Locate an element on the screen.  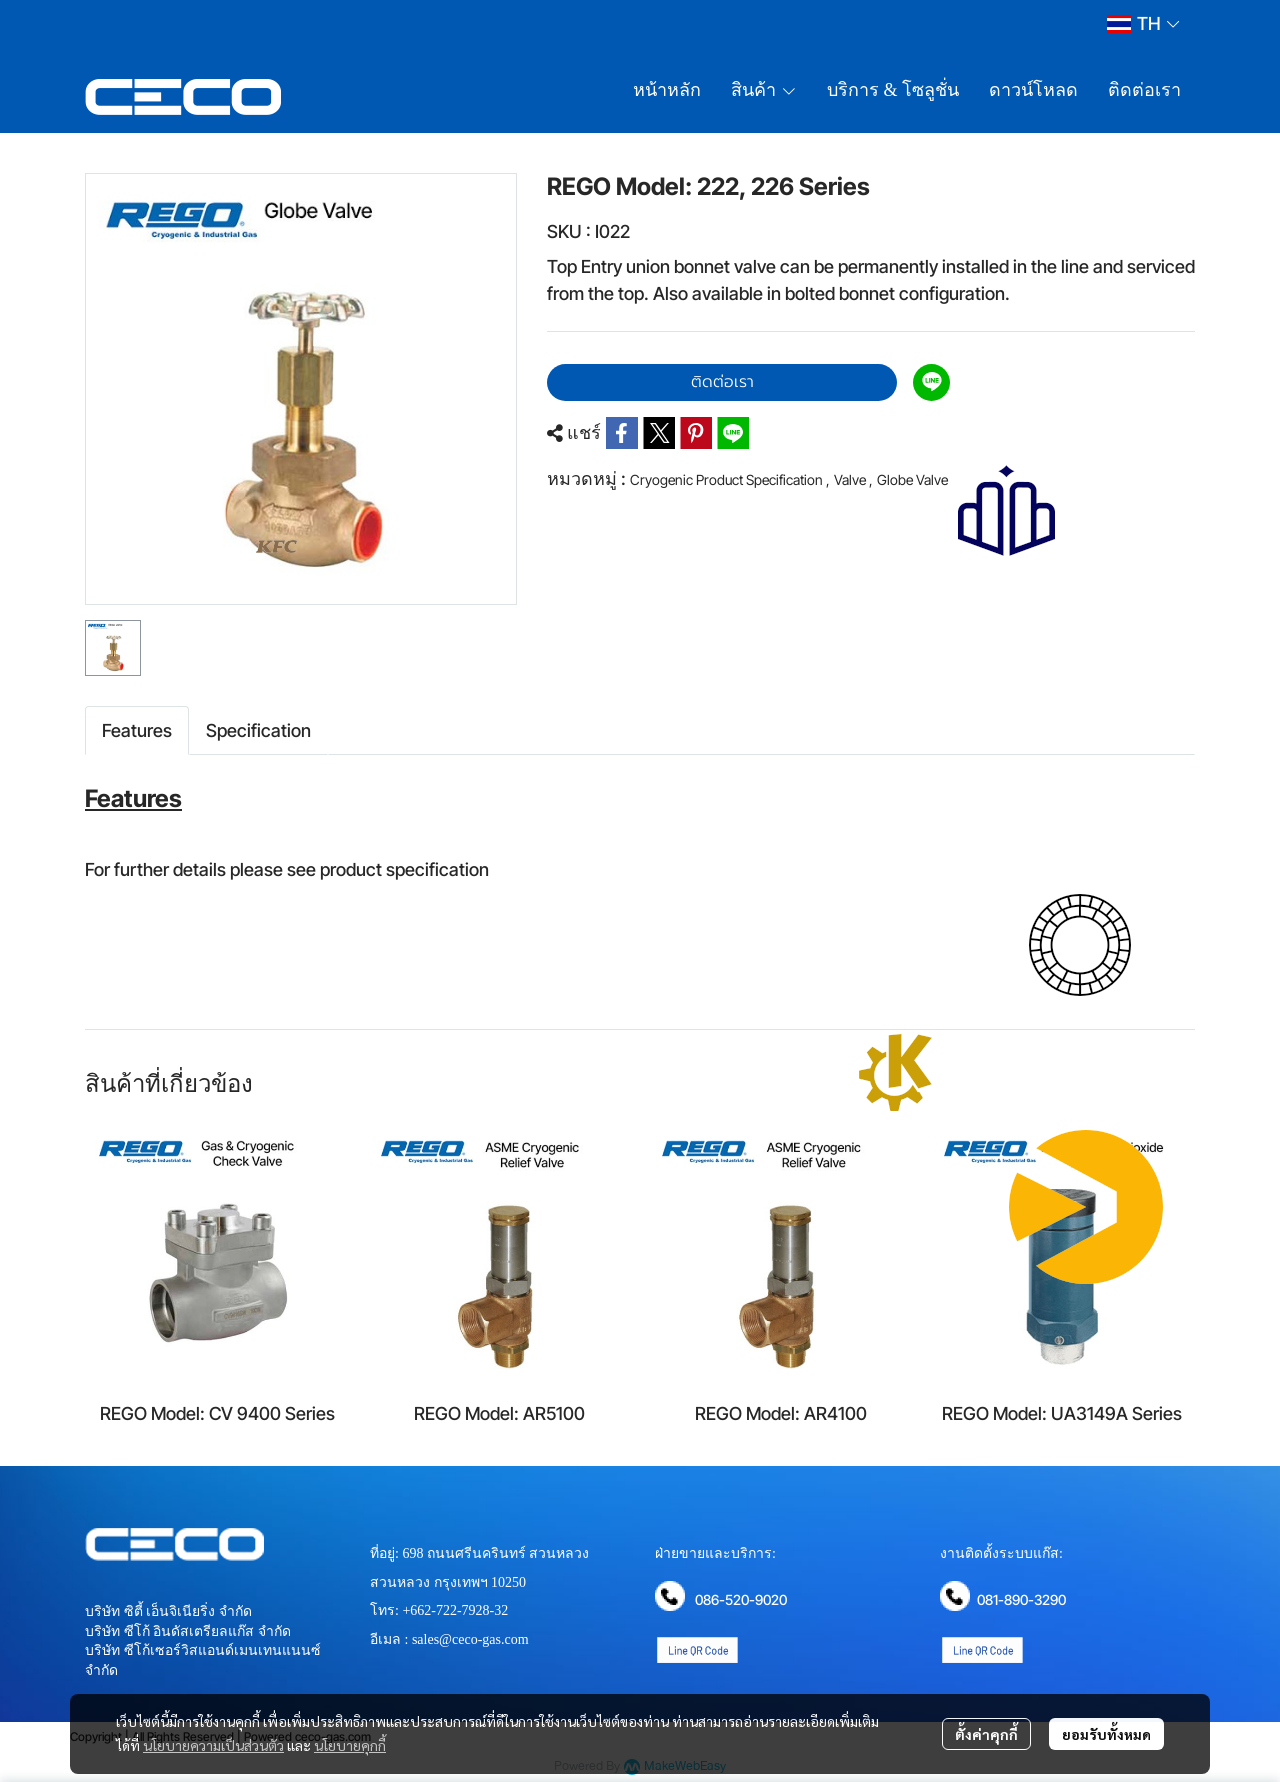
open the VSCO photo editing app is located at coordinates (1080, 945).